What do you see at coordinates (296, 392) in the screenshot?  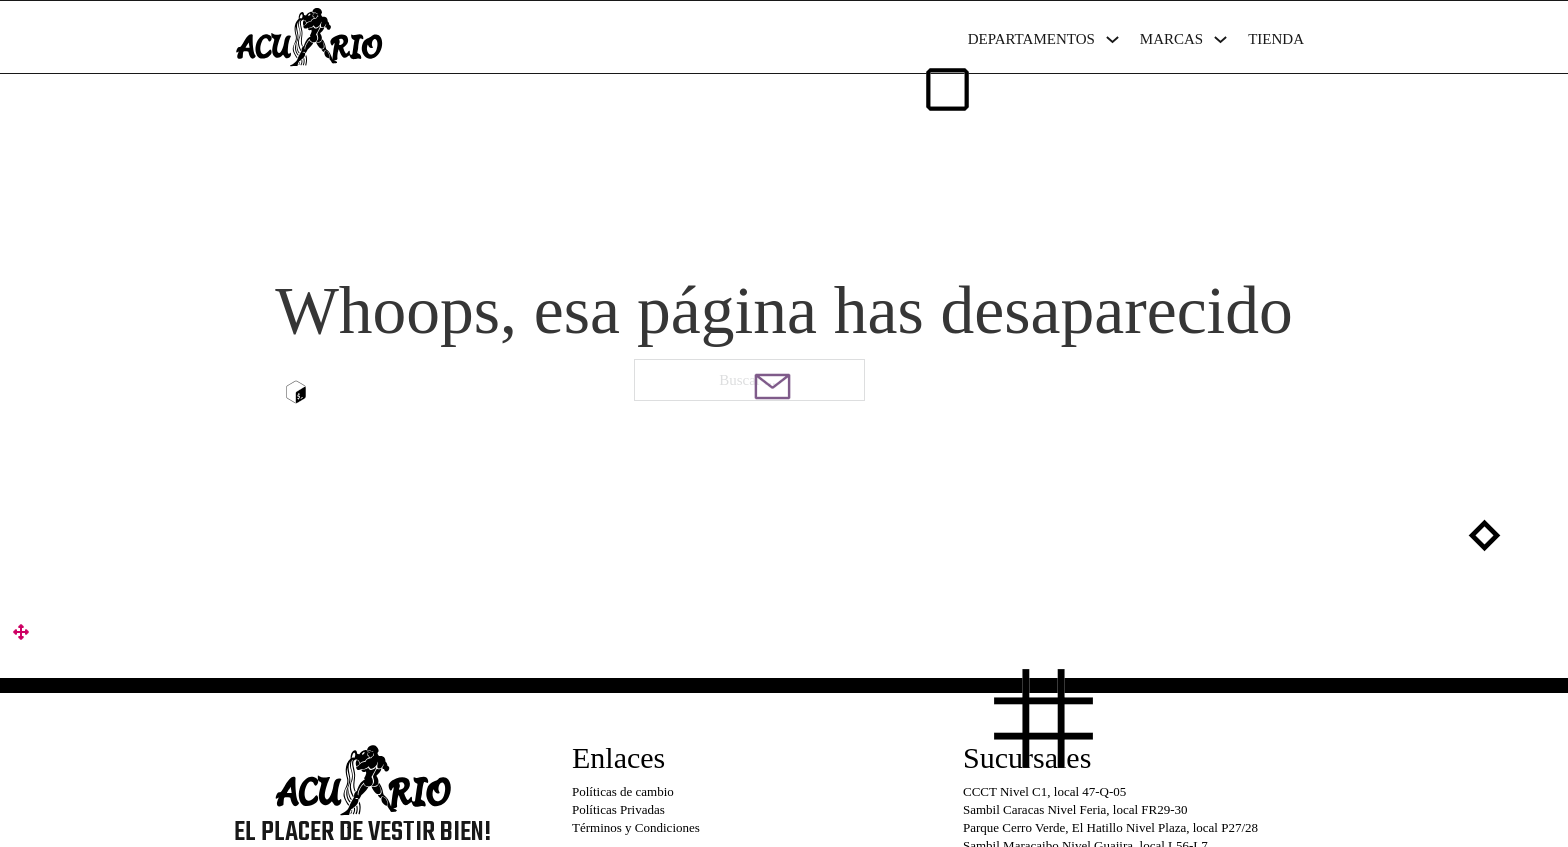 I see `open bash terminal` at bounding box center [296, 392].